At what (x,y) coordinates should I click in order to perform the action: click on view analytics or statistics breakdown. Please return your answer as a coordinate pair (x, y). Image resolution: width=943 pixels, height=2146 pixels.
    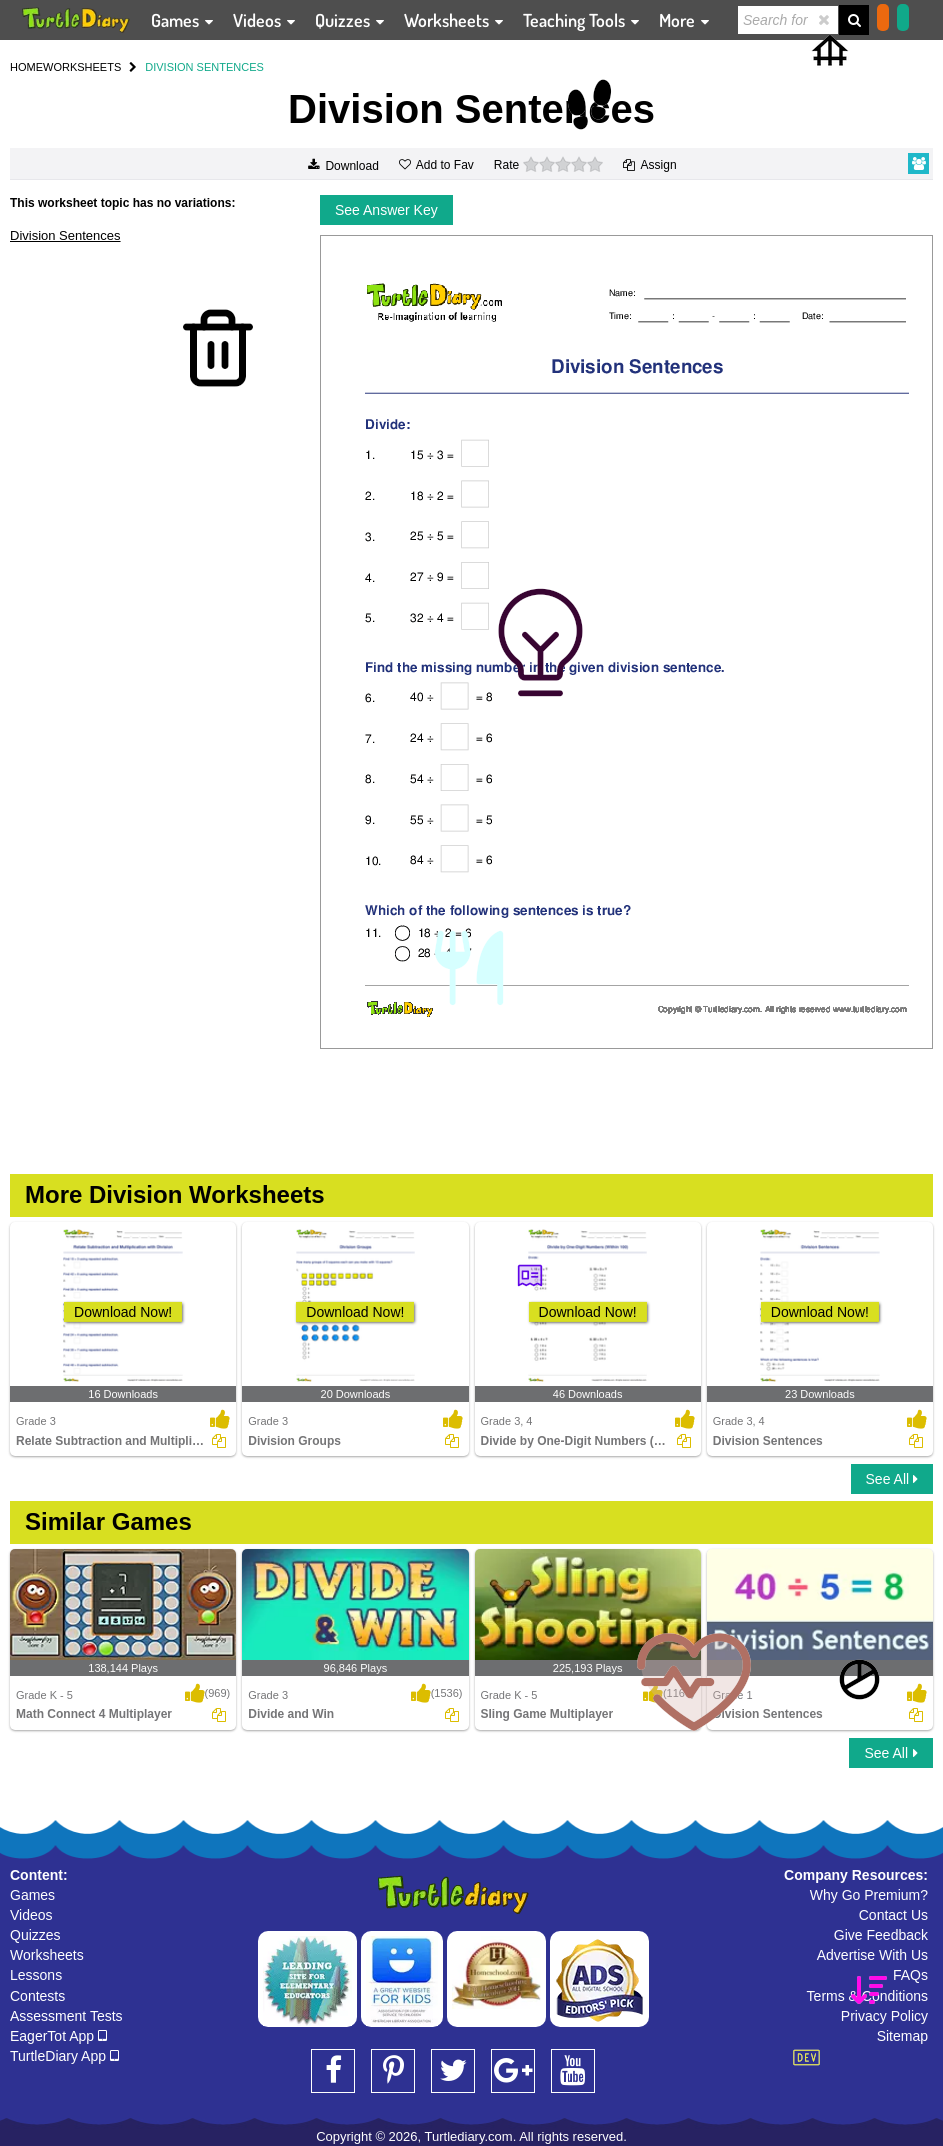
    Looking at the image, I should click on (859, 1679).